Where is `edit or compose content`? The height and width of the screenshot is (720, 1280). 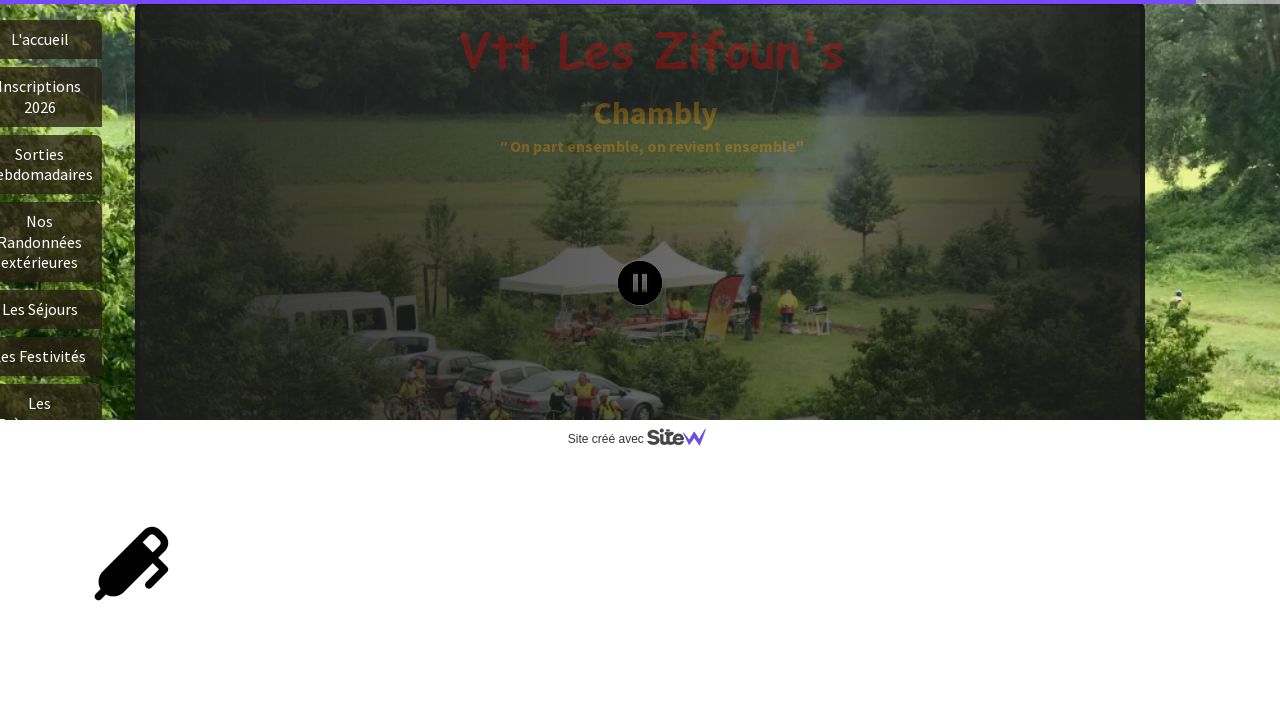 edit or compose content is located at coordinates (129, 565).